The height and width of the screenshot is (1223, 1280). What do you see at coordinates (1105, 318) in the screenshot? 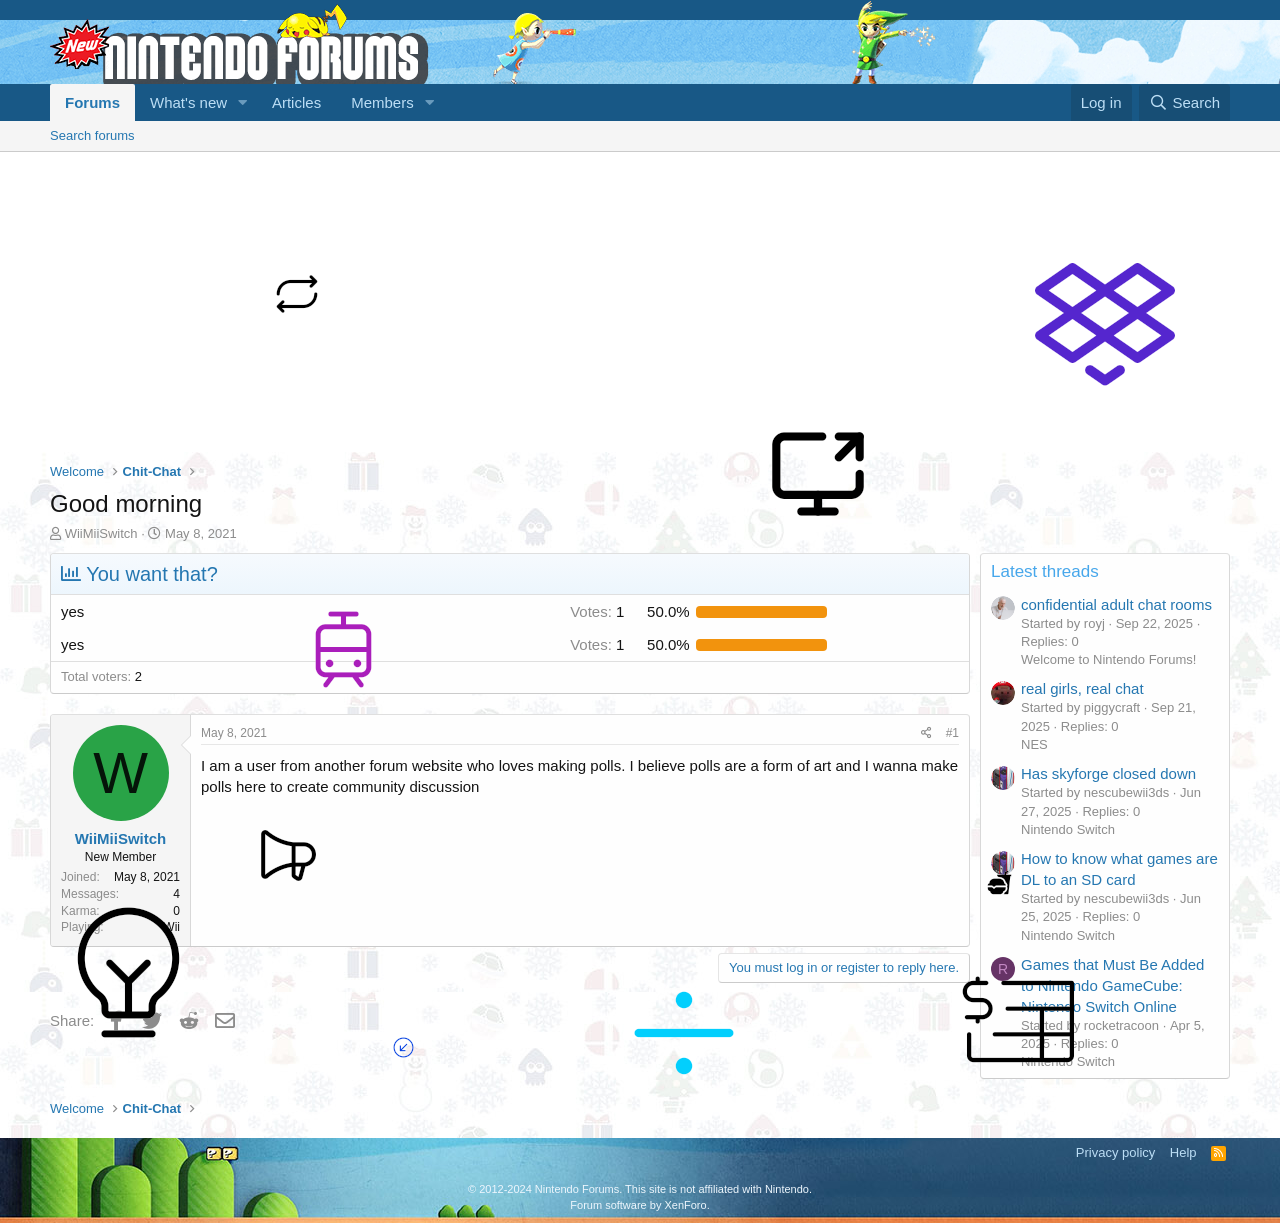
I see `open dropbox cloud storage` at bounding box center [1105, 318].